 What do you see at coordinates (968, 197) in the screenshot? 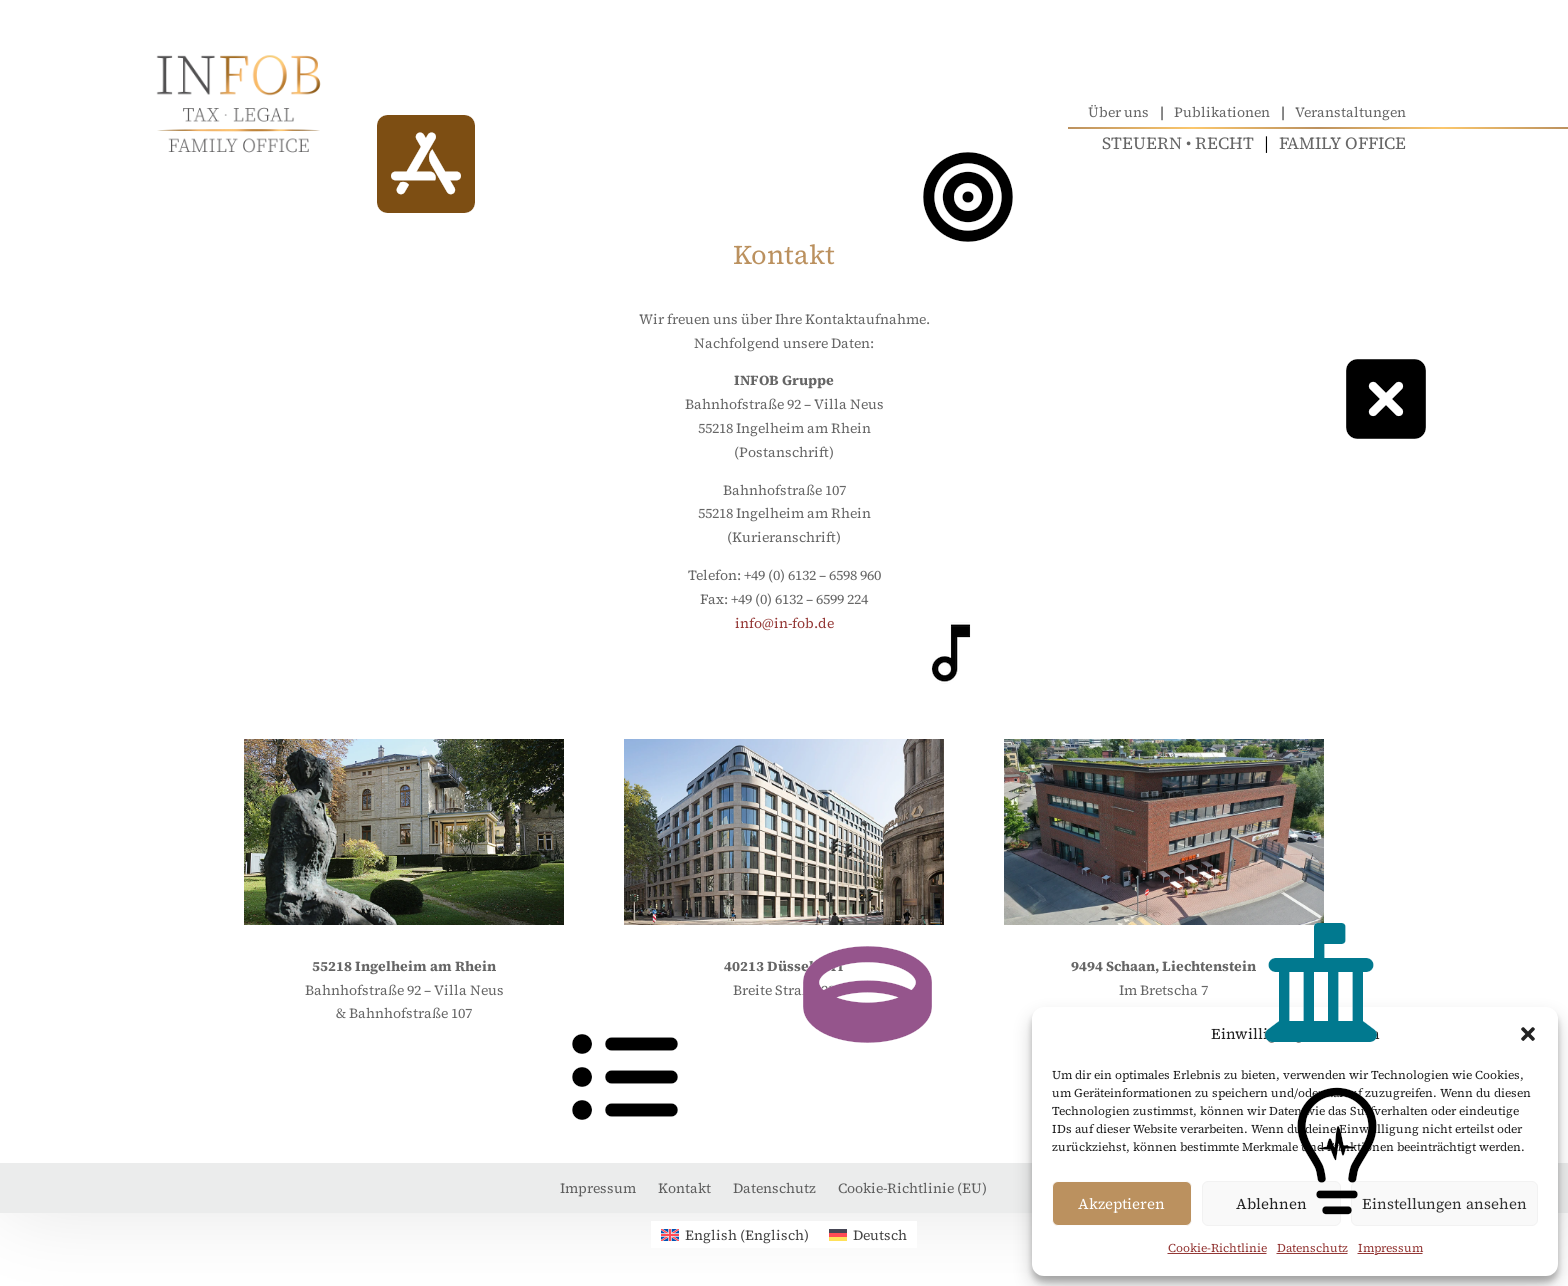
I see `set a goal or target` at bounding box center [968, 197].